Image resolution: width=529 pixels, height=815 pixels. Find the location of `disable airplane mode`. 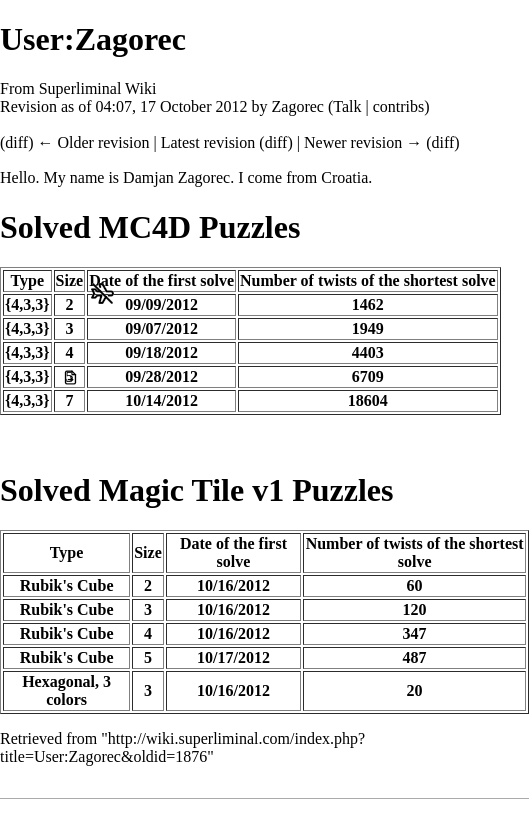

disable airplane mode is located at coordinates (102, 293).